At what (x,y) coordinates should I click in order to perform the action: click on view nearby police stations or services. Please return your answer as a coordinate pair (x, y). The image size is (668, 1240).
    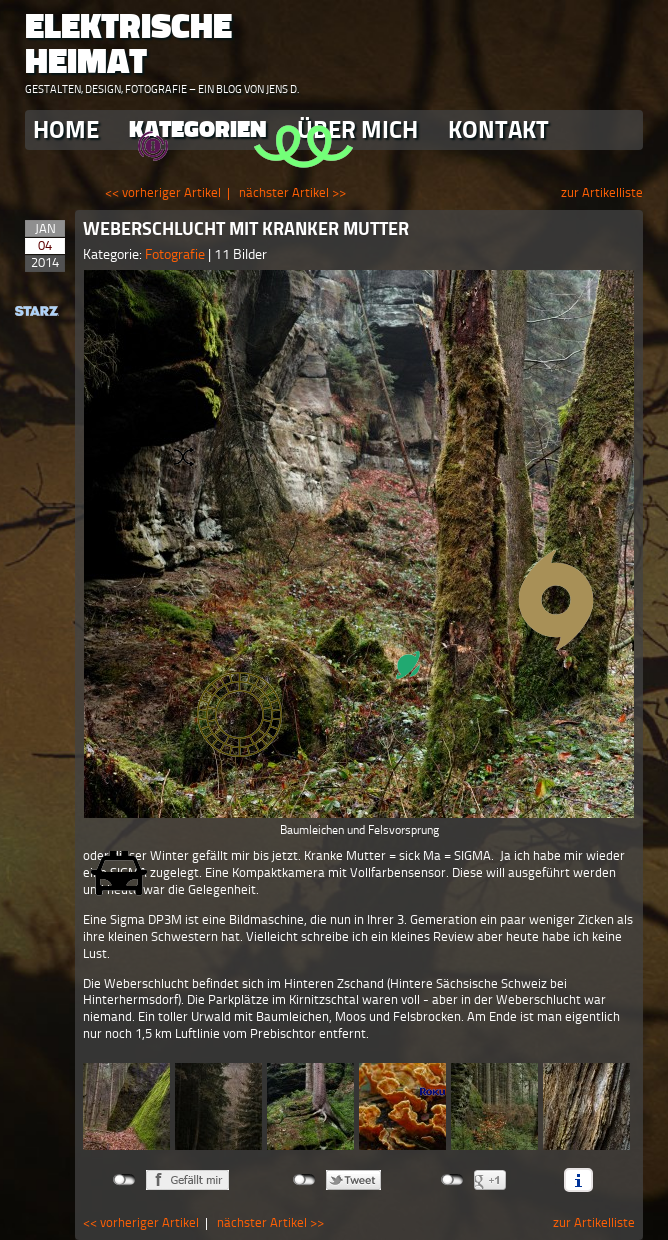
    Looking at the image, I should click on (119, 872).